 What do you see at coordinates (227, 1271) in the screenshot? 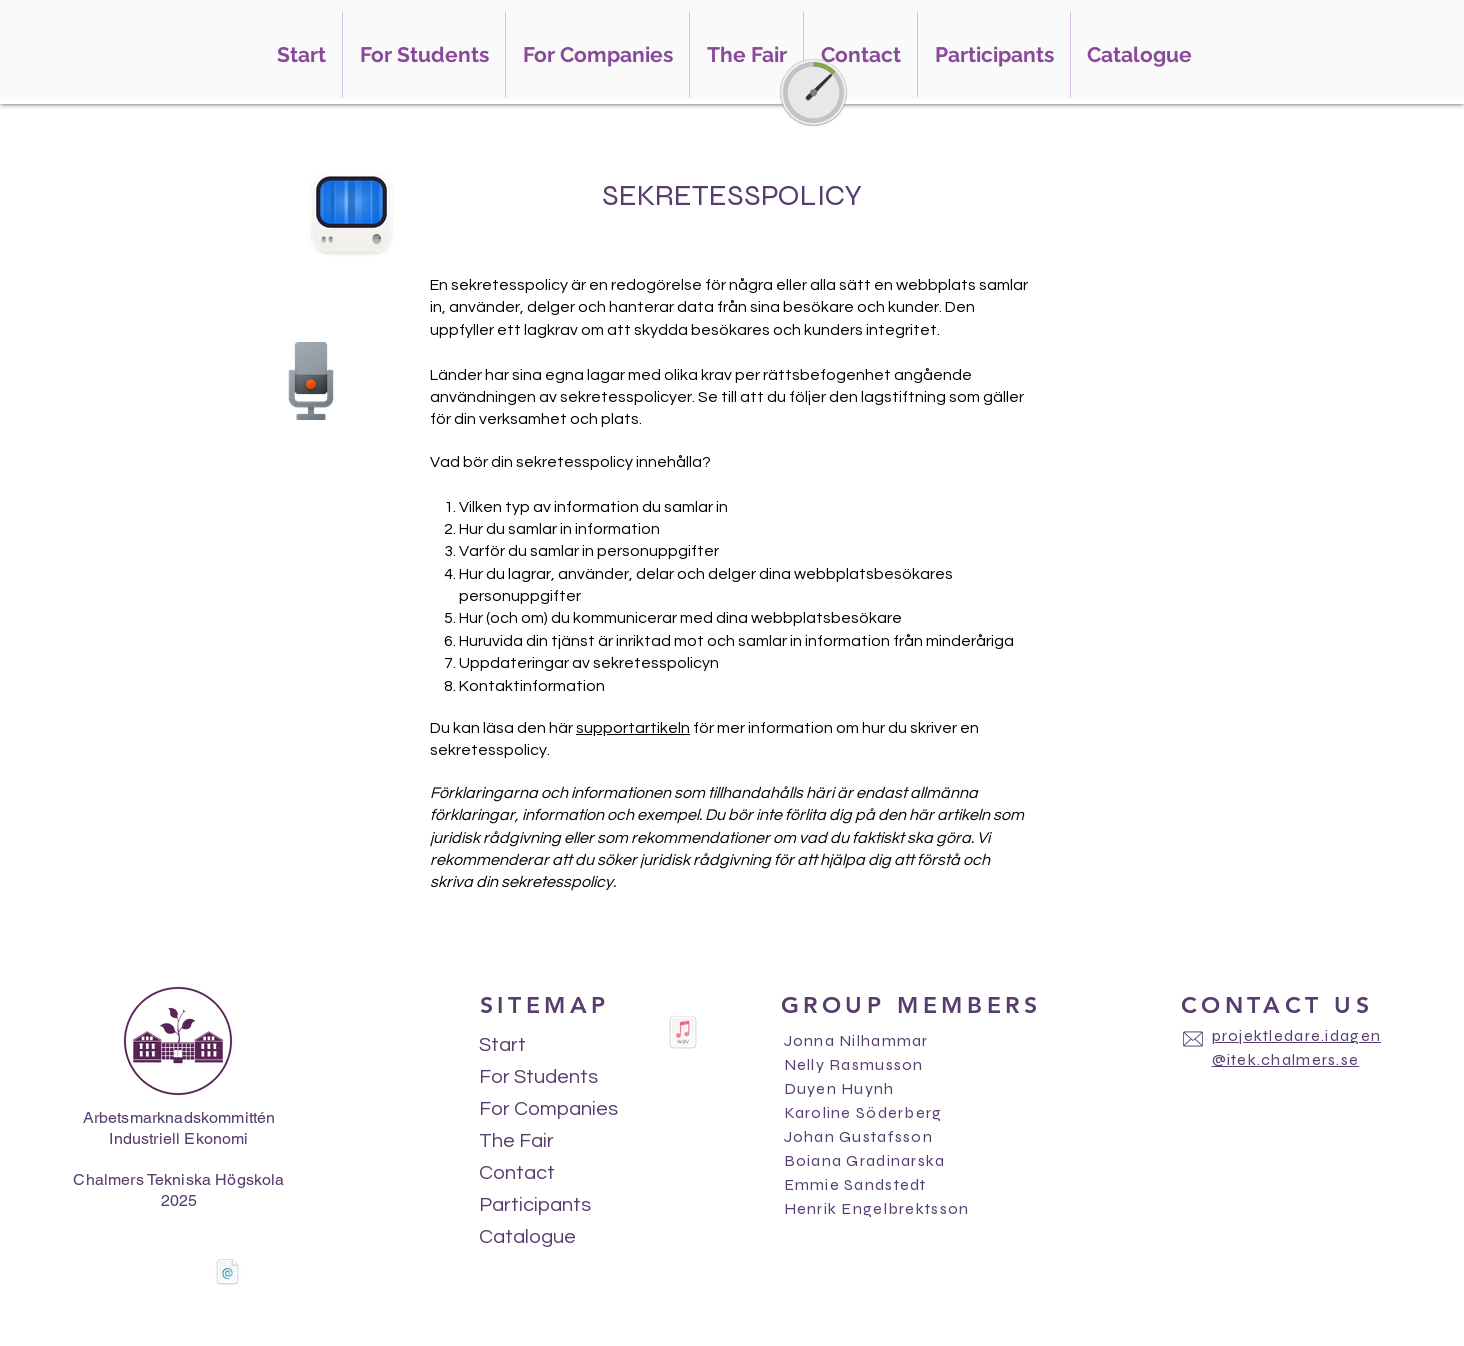
I see `an email message file` at bounding box center [227, 1271].